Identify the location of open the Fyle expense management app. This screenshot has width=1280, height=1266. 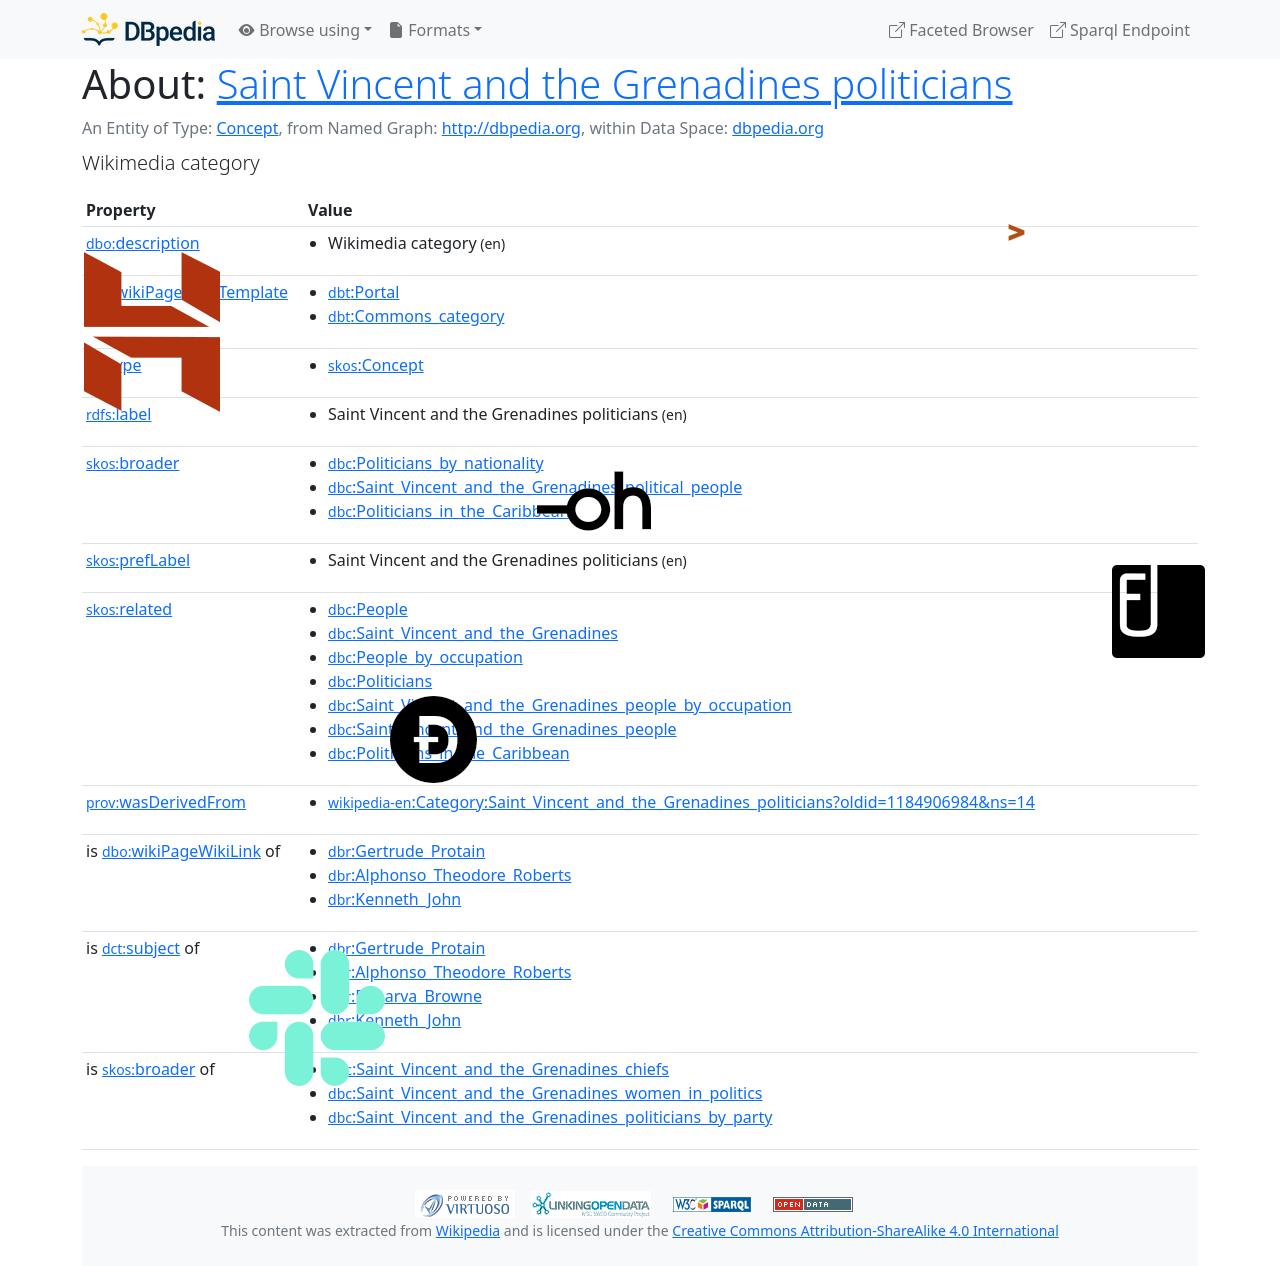
(1158, 611).